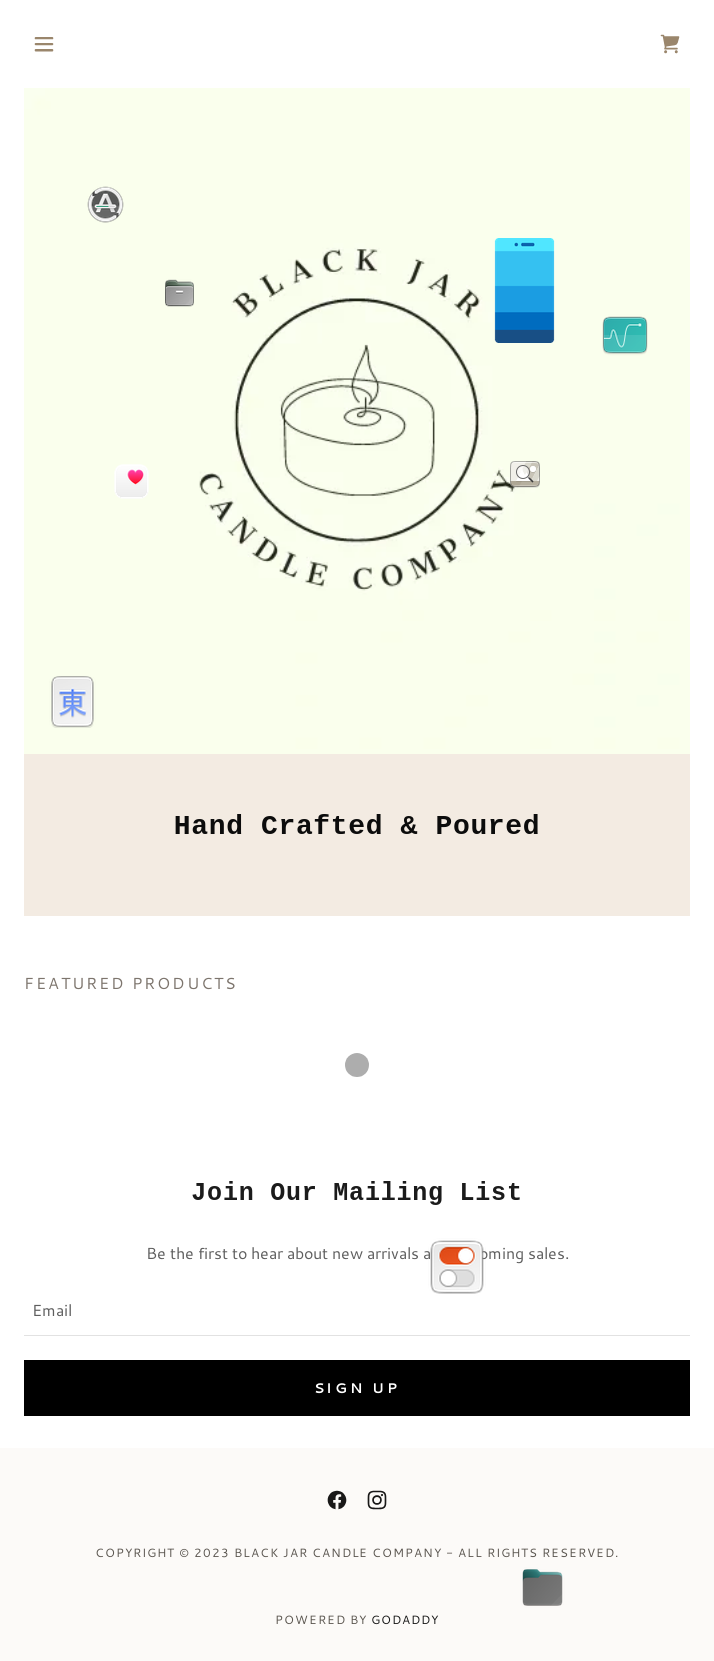 This screenshot has width=714, height=1661. I want to click on open the Health app to view fitness and wellness data, so click(131, 481).